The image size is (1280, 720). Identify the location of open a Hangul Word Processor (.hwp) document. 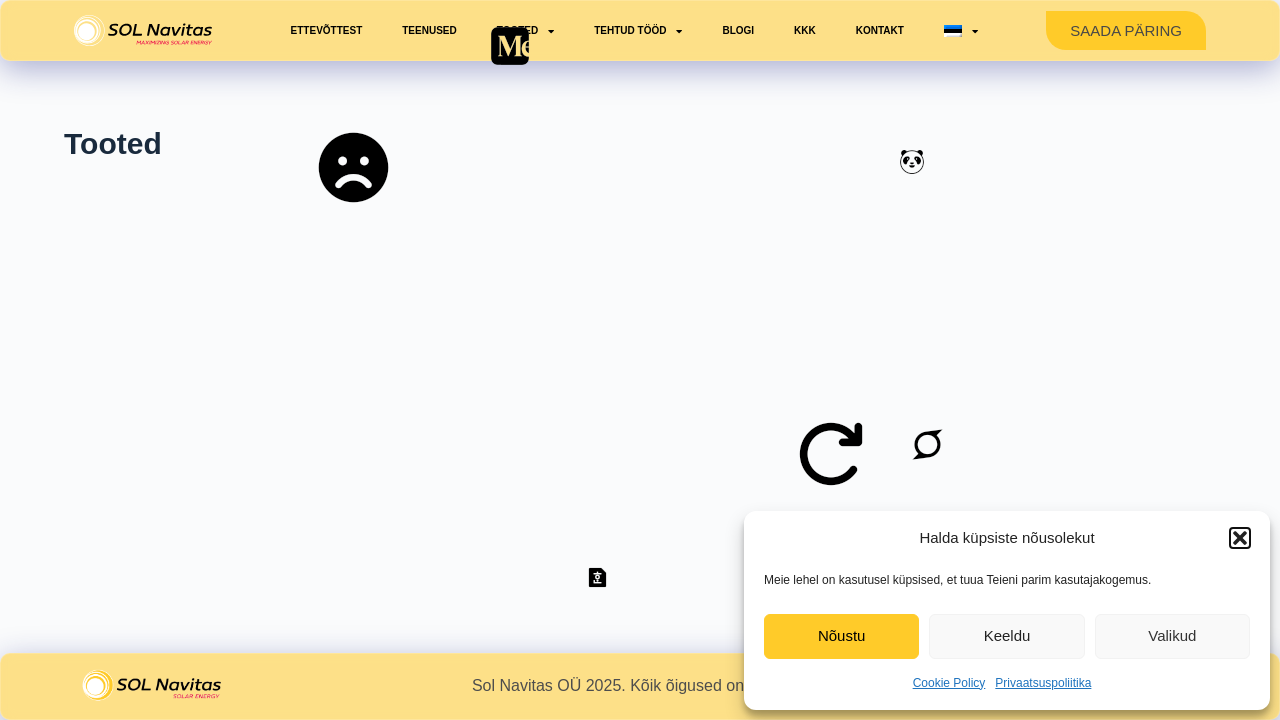
(597, 577).